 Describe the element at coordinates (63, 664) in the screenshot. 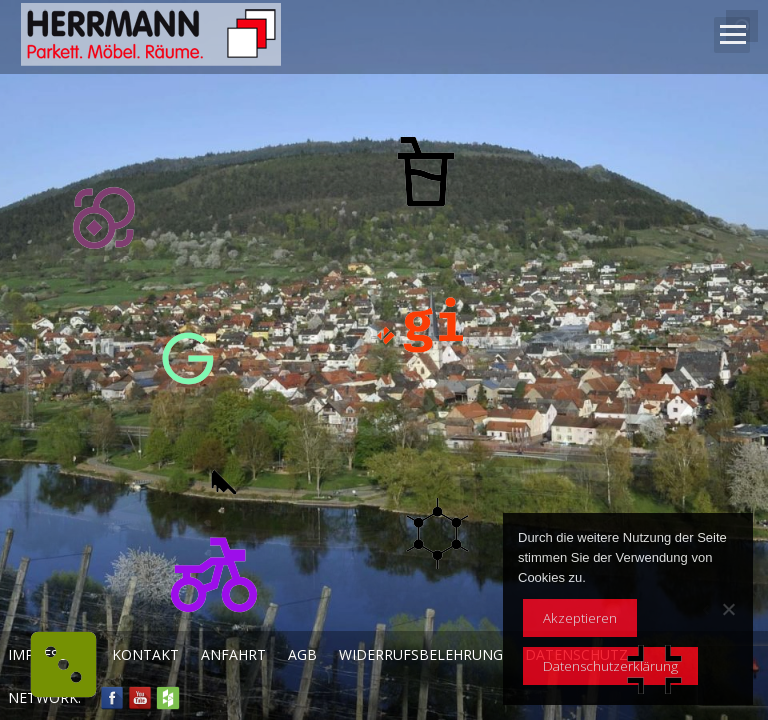

I see `roll dice or generate random result` at that location.